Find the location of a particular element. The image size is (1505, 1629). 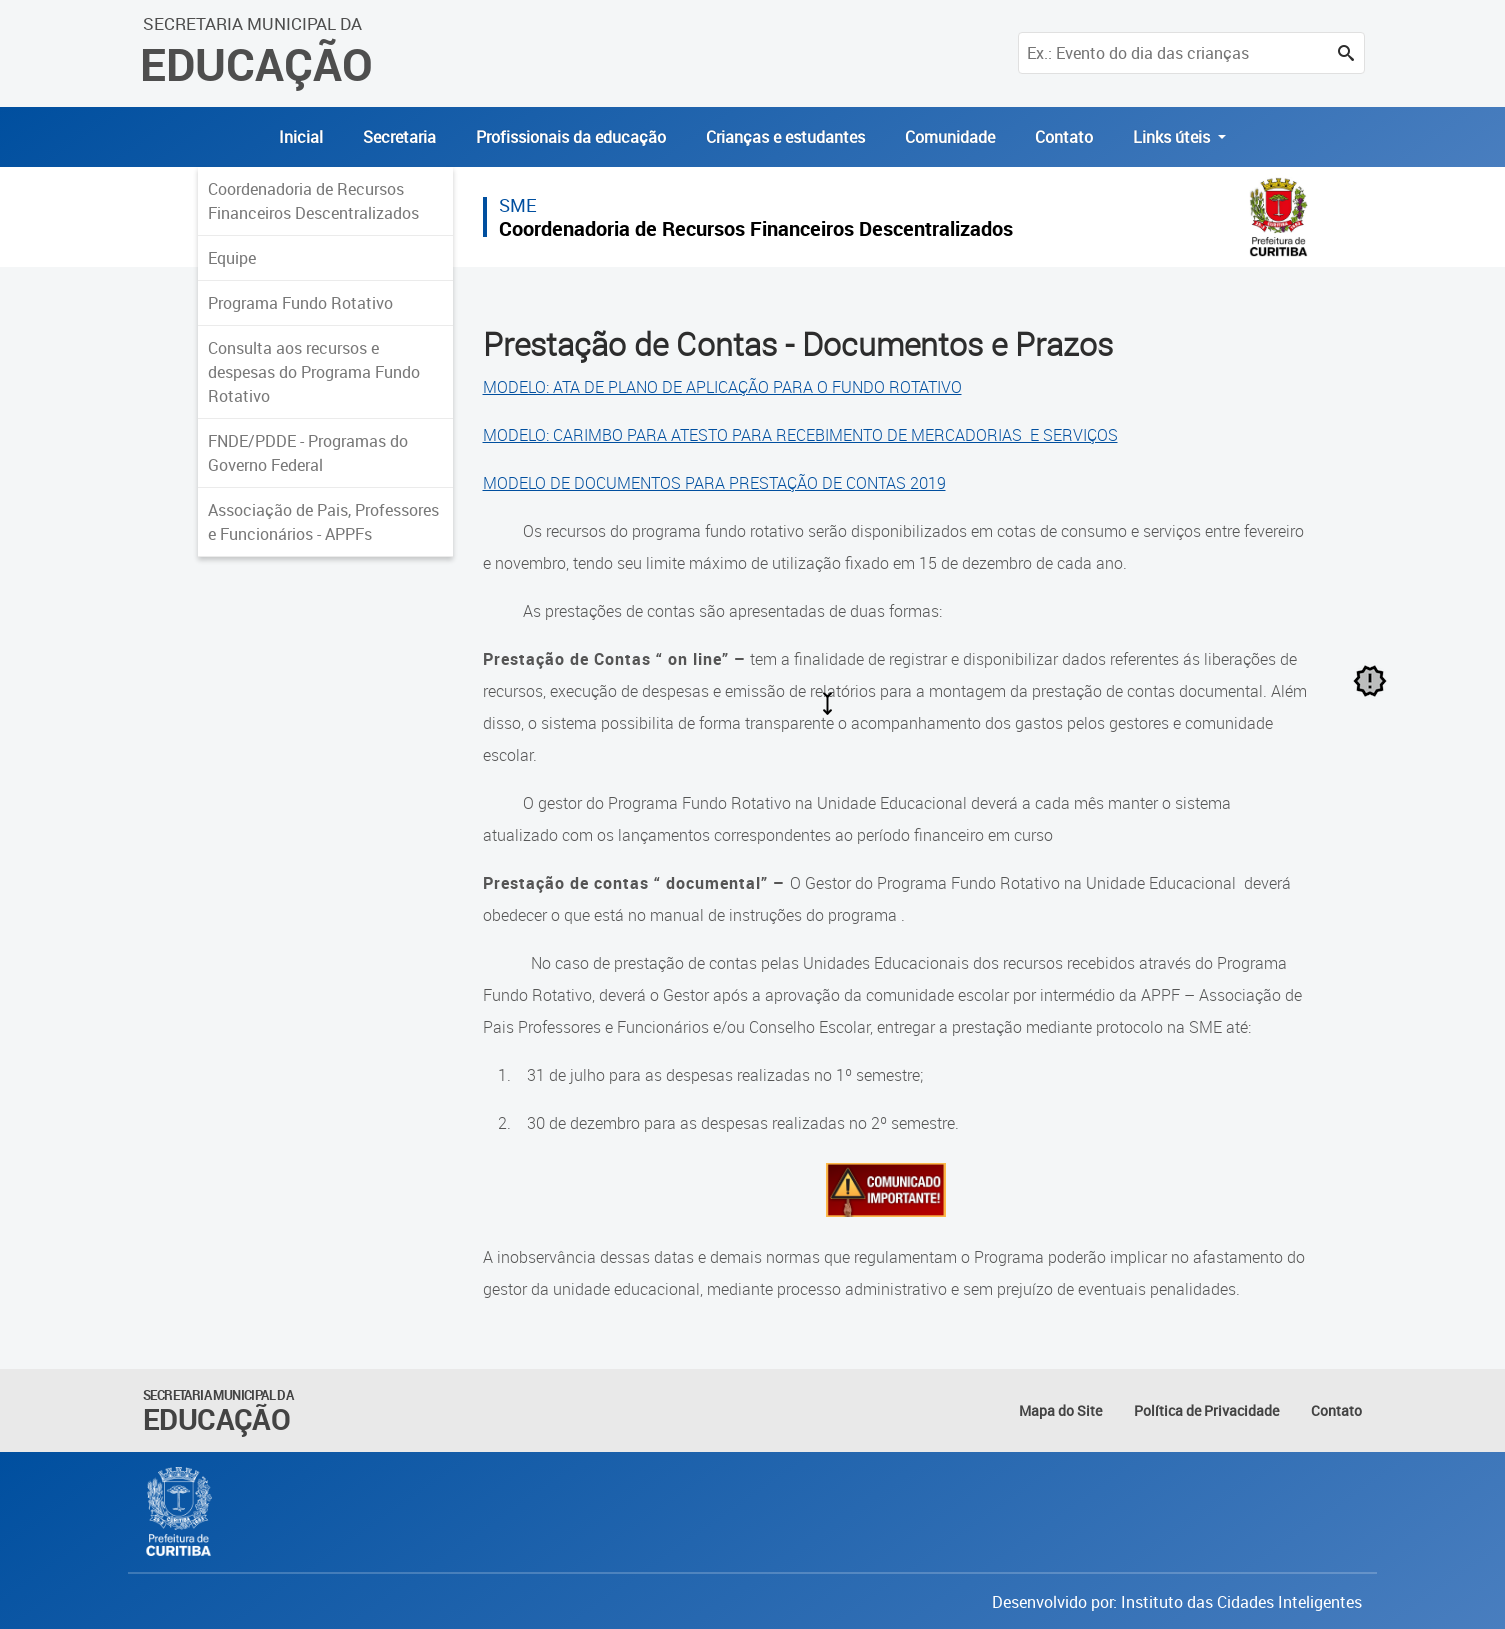

indicates new or recently added content is located at coordinates (1370, 681).